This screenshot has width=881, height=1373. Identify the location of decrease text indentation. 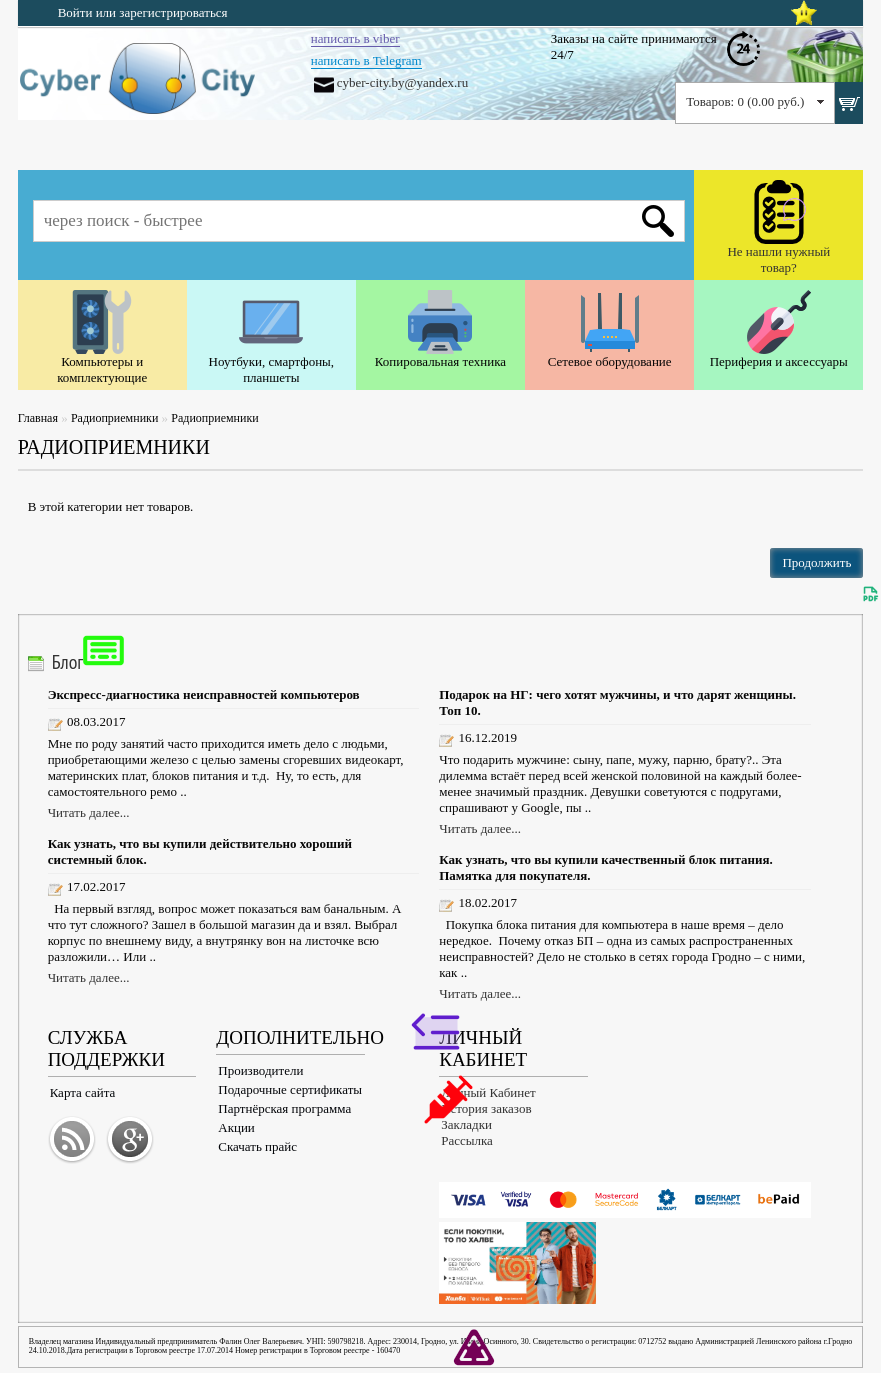
(436, 1032).